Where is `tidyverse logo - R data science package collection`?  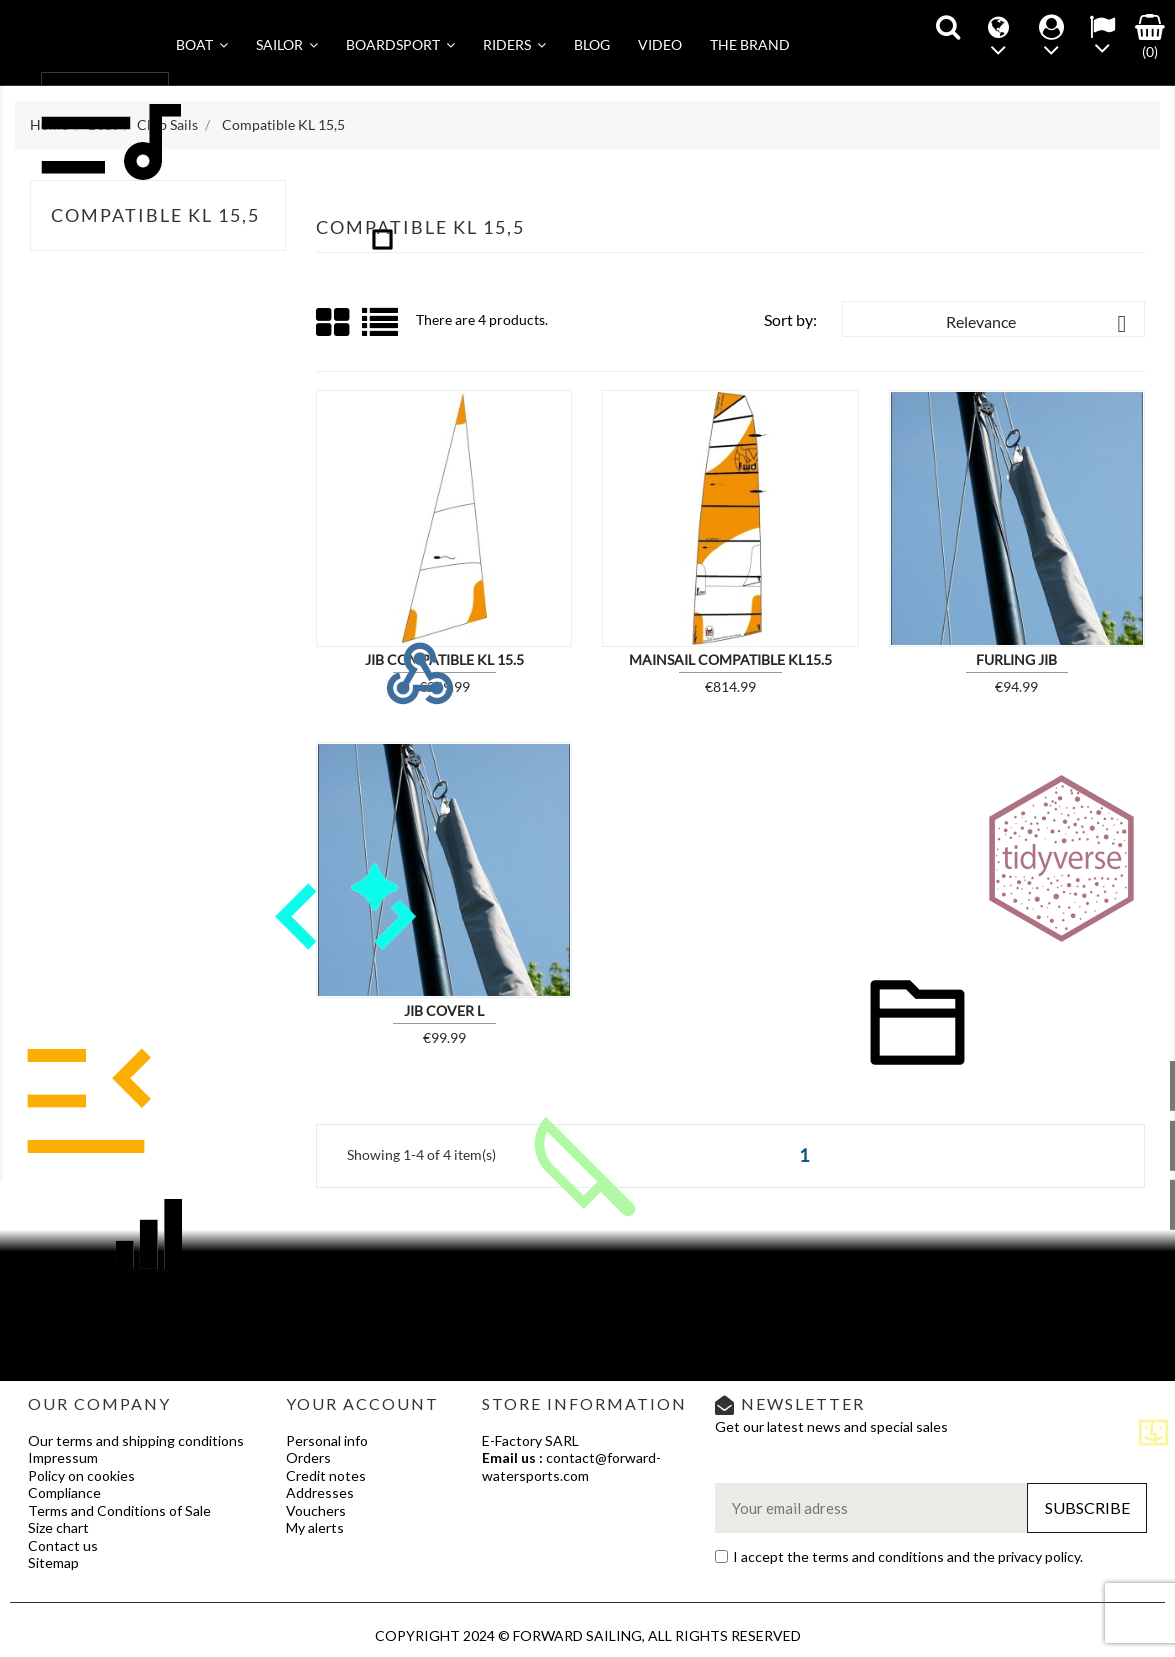 tidyverse logo - R data science package collection is located at coordinates (1061, 858).